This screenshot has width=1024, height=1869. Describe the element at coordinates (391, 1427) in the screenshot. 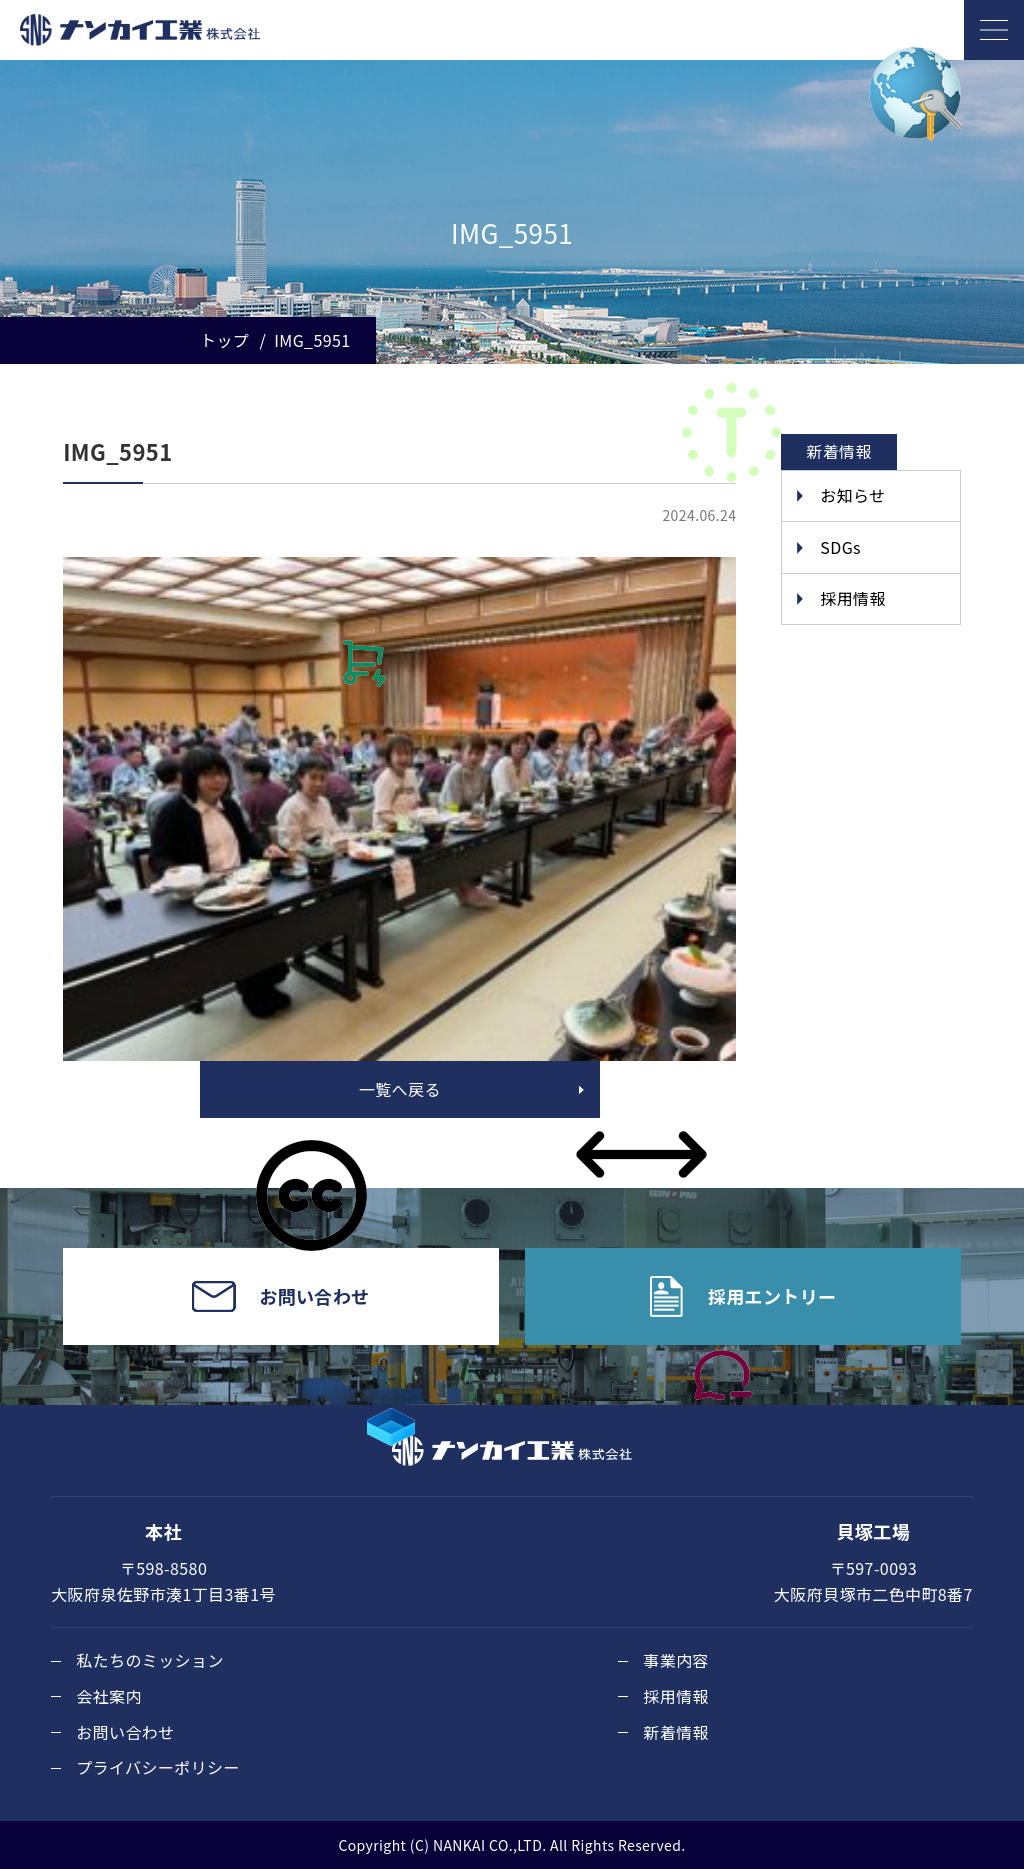

I see `open windows sandbox application` at that location.